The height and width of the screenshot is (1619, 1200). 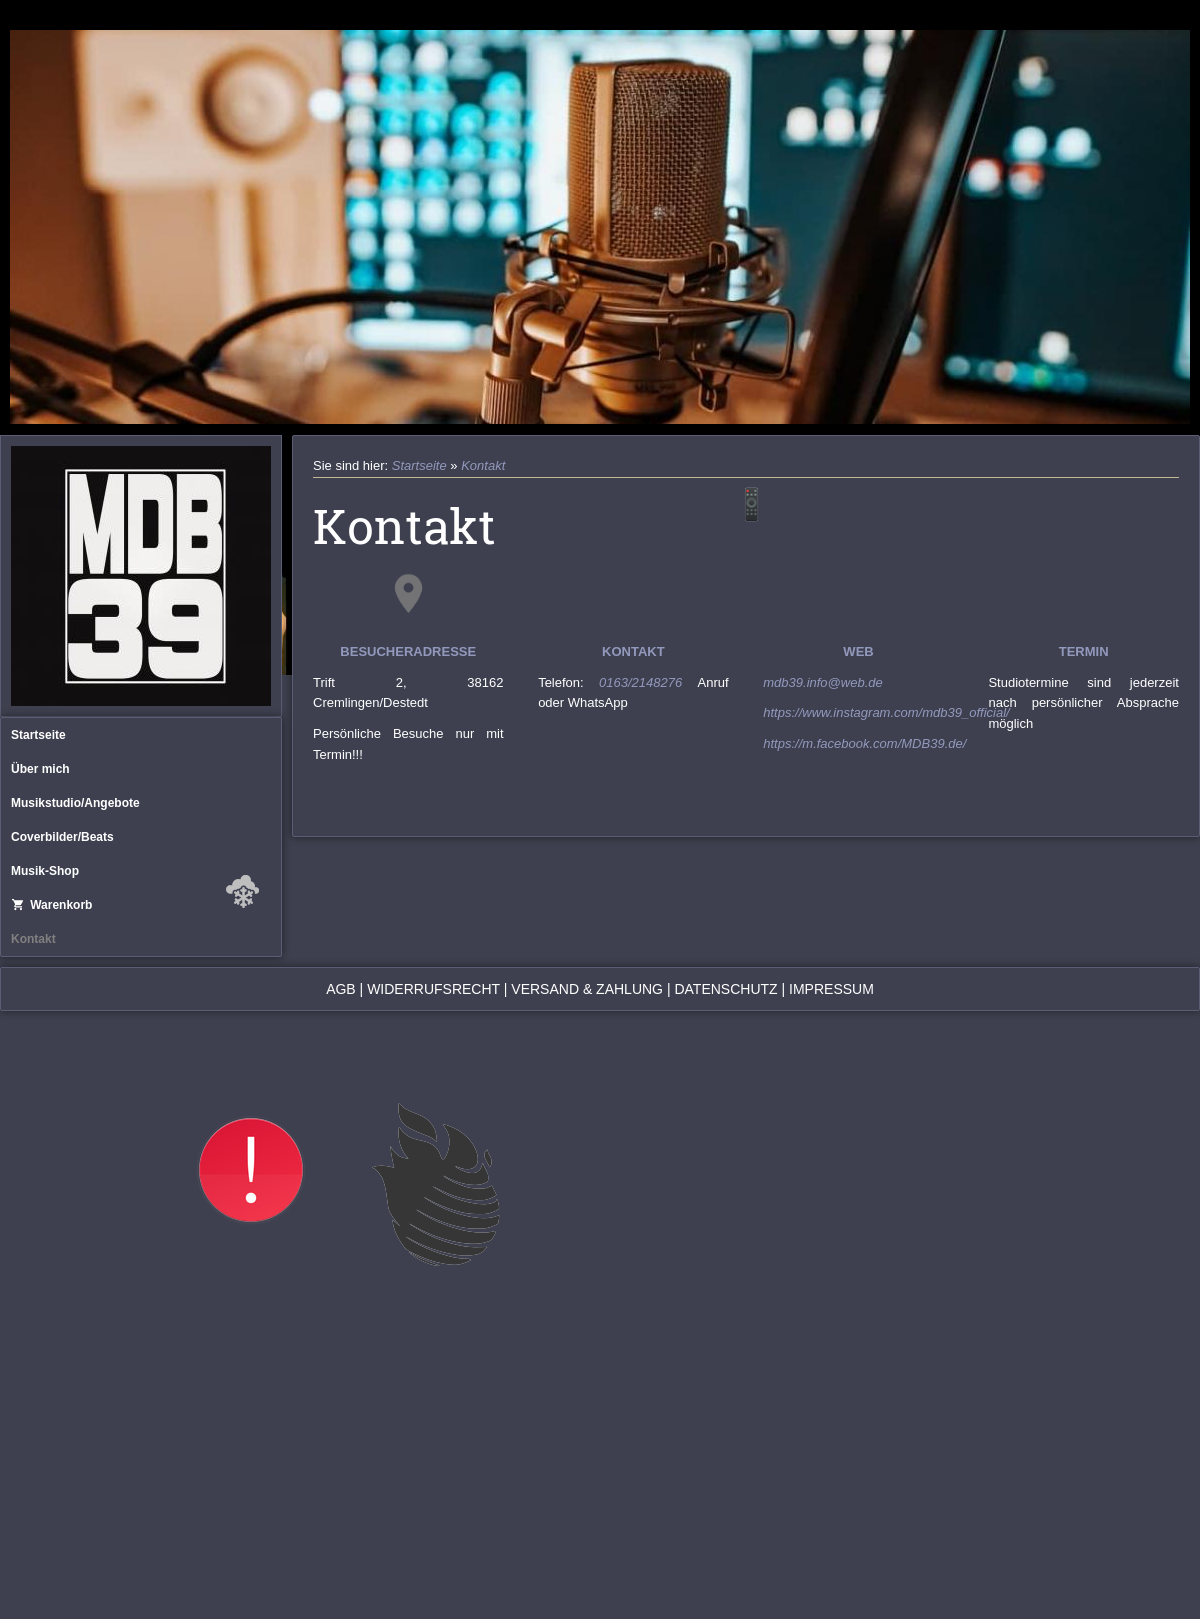 What do you see at coordinates (751, 504) in the screenshot?
I see `connect a tv remote as an input device` at bounding box center [751, 504].